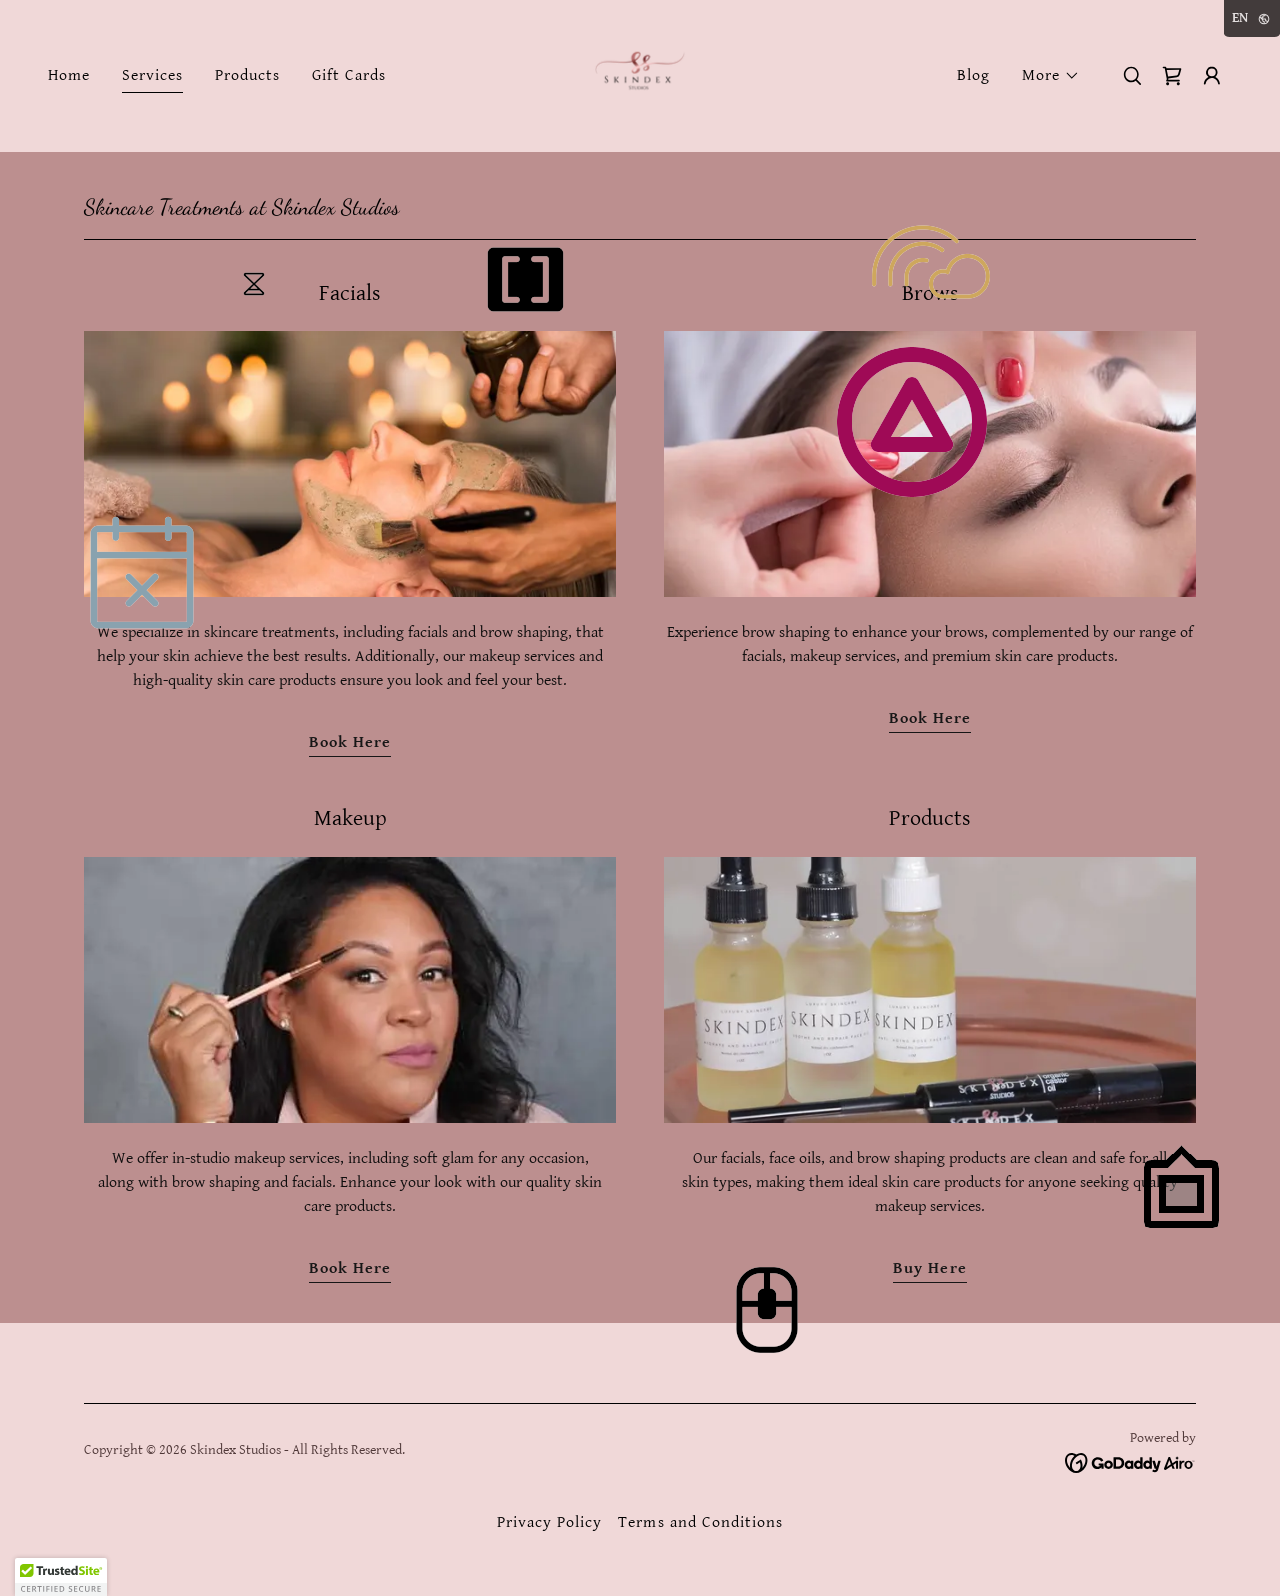 Image resolution: width=1280 pixels, height=1596 pixels. Describe the element at coordinates (254, 284) in the screenshot. I see `indicates time running low or nearly expired` at that location.